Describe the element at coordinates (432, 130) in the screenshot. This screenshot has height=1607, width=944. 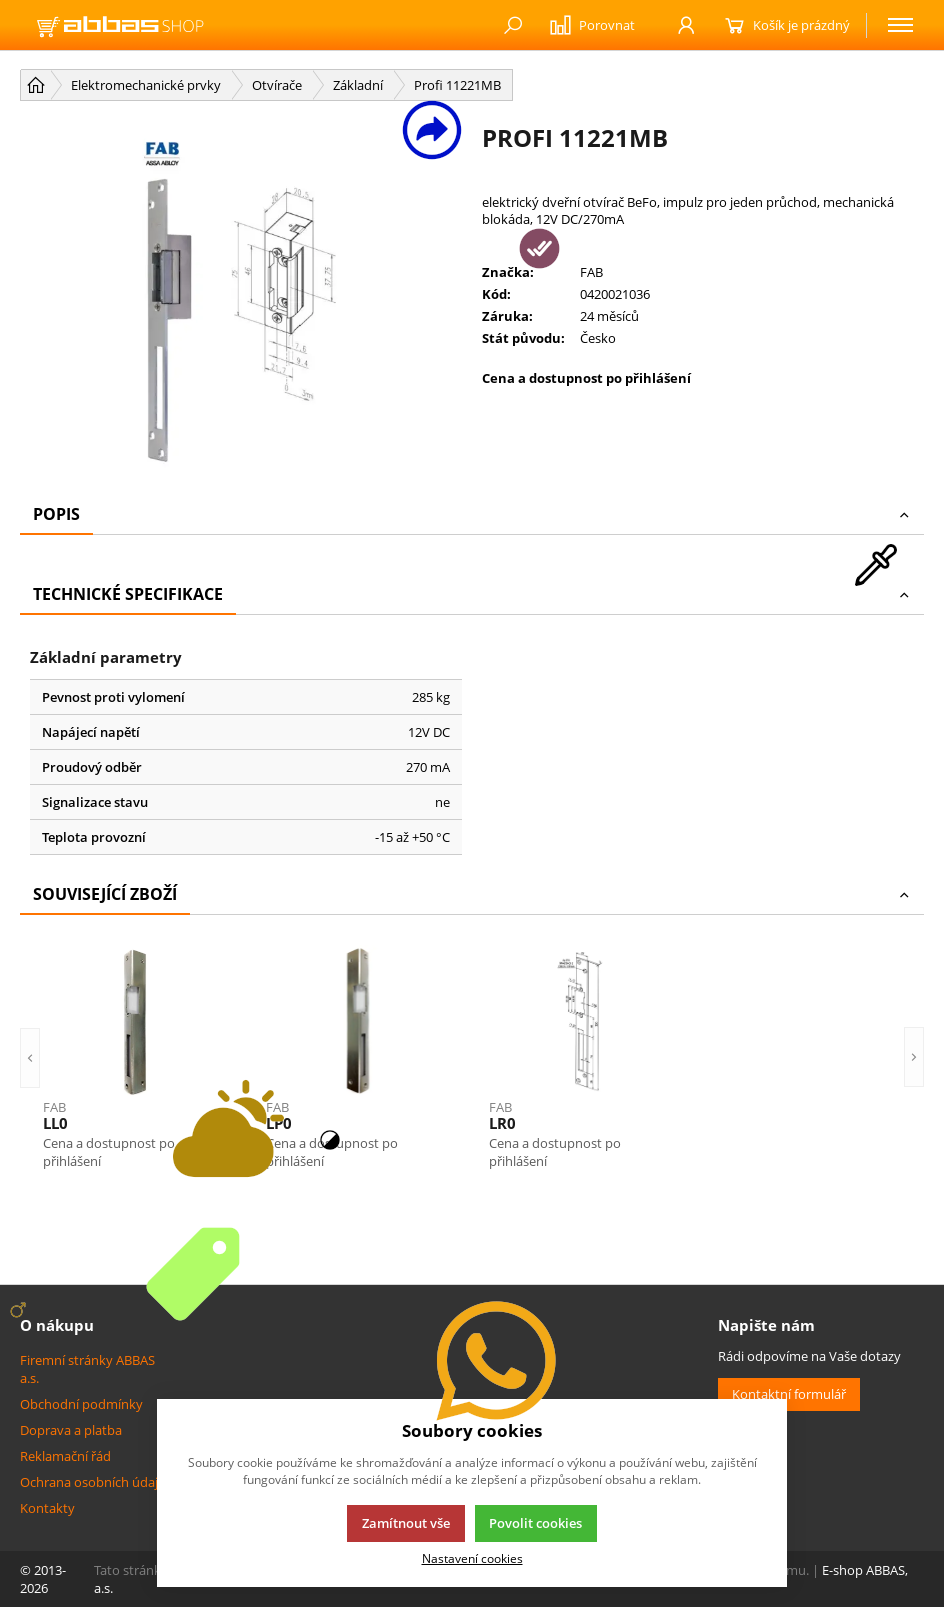
I see `share or forward content` at that location.